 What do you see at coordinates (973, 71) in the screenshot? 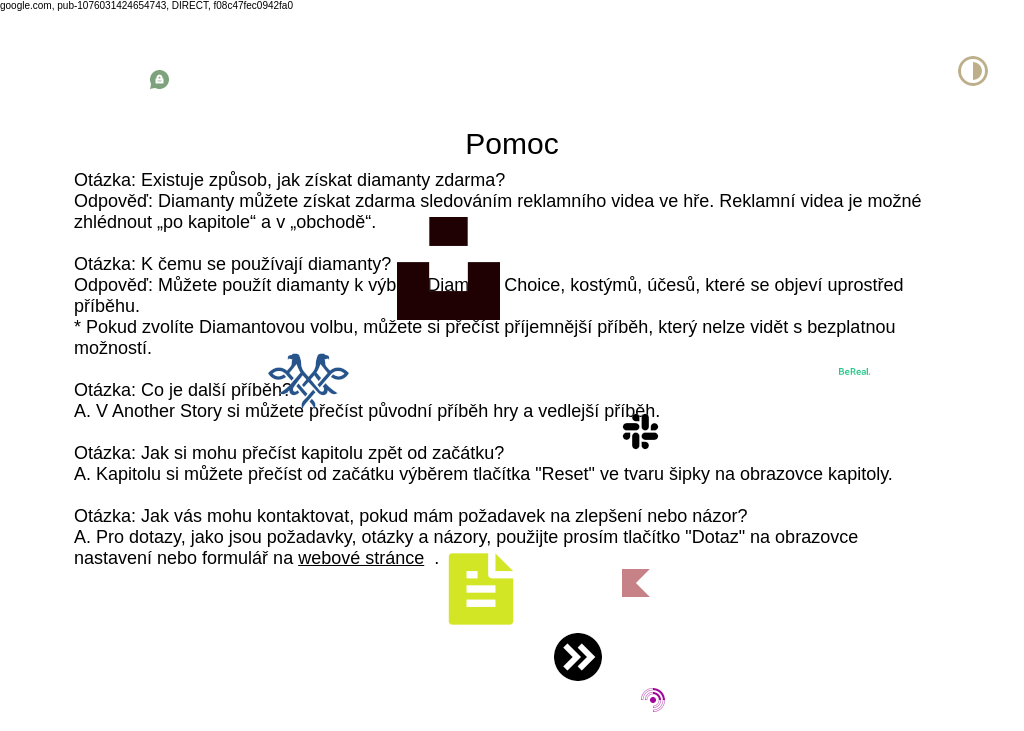
I see `adjust display contrast settings` at bounding box center [973, 71].